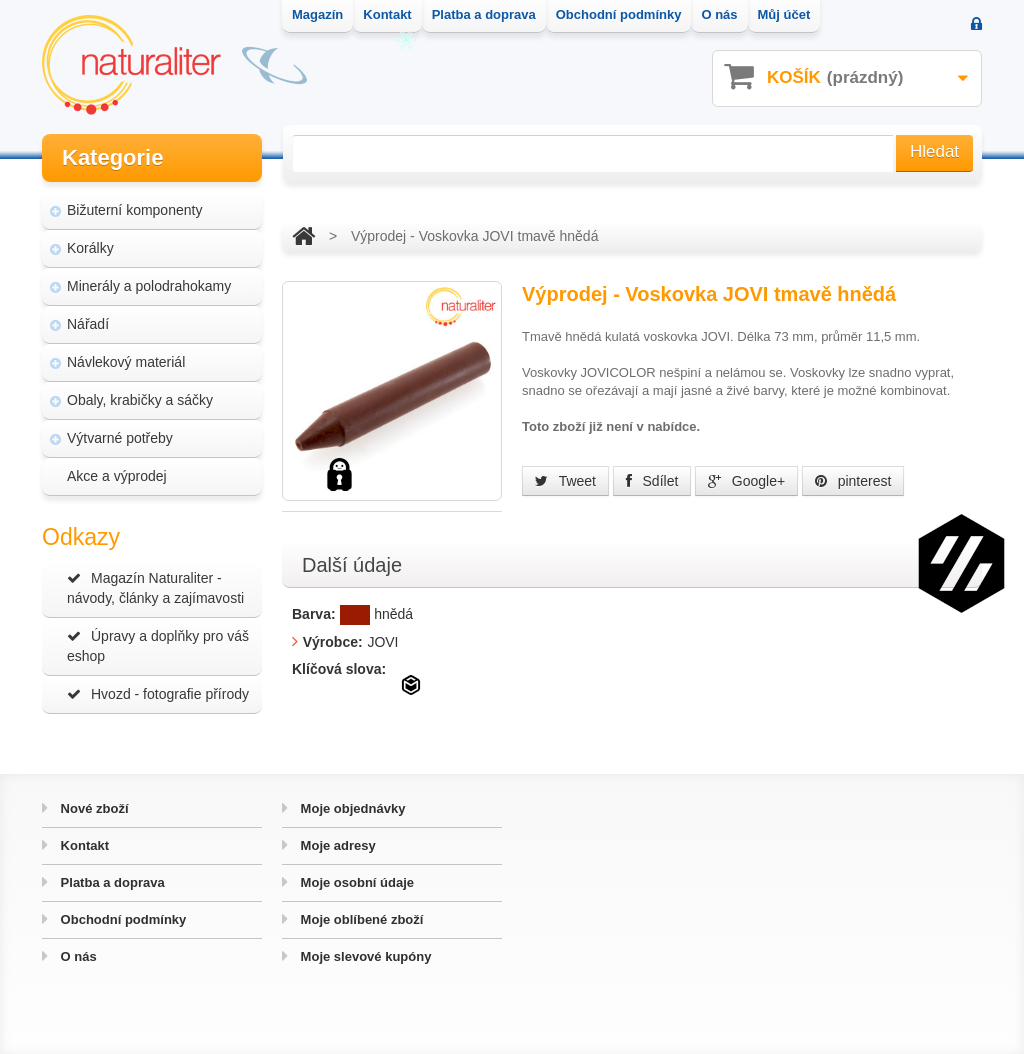  What do you see at coordinates (339, 474) in the screenshot?
I see `open private internet access vpn app` at bounding box center [339, 474].